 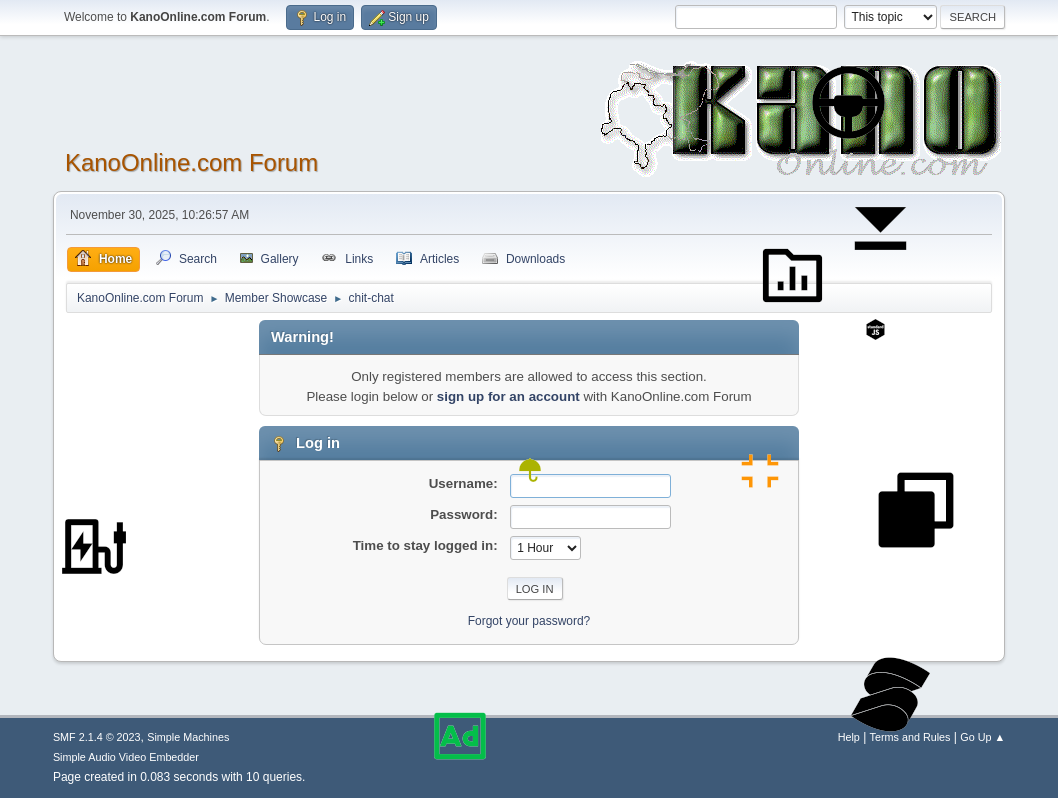 What do you see at coordinates (92, 546) in the screenshot?
I see `find nearby EV charging stations` at bounding box center [92, 546].